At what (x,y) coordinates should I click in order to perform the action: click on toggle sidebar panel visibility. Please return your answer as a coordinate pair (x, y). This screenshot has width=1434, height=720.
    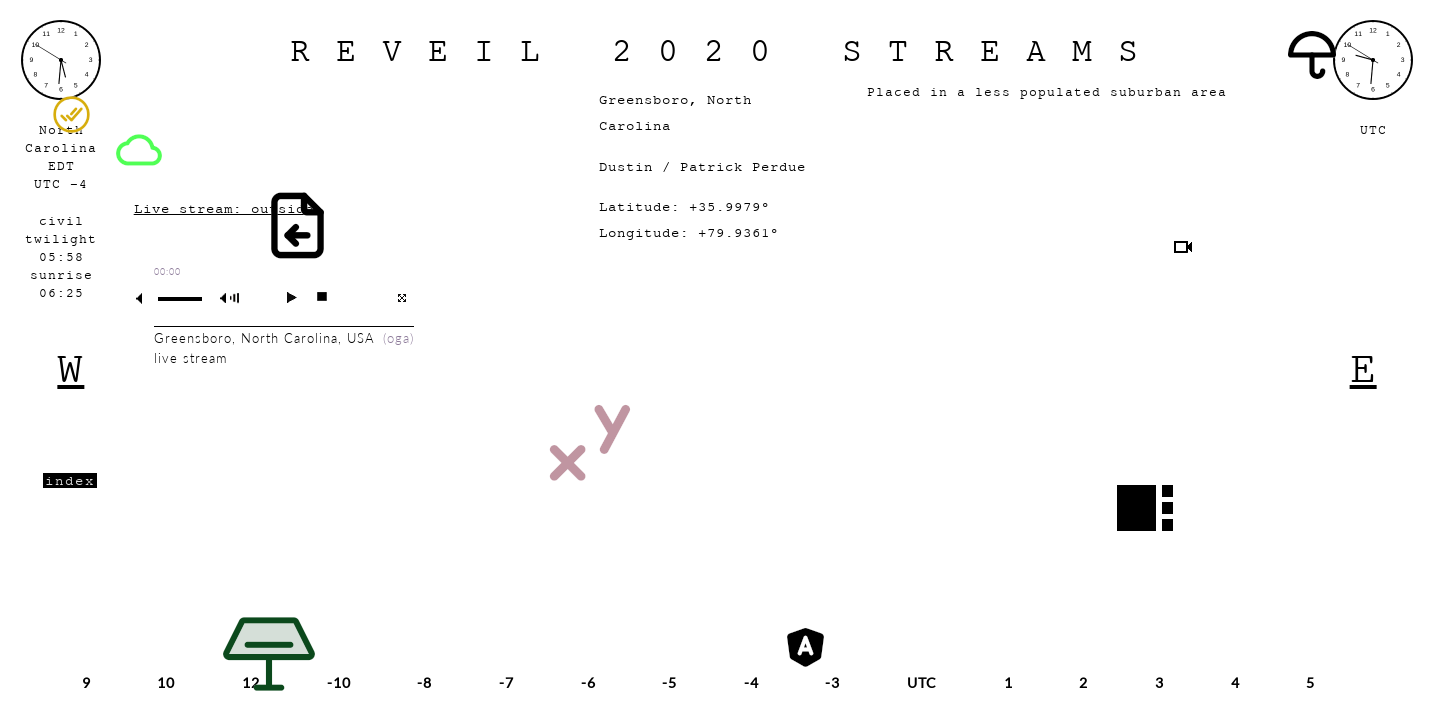
    Looking at the image, I should click on (1145, 508).